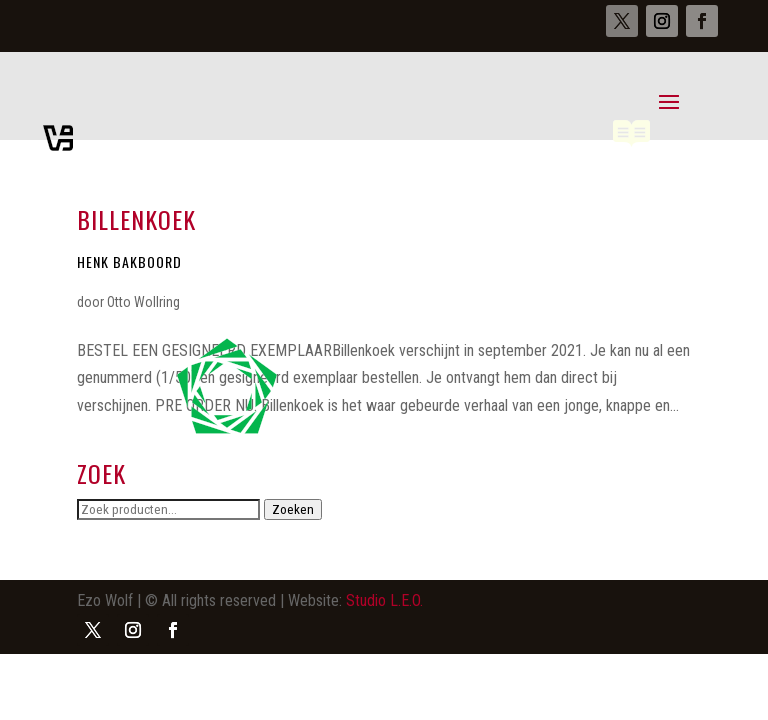 This screenshot has height=720, width=768. Describe the element at coordinates (58, 138) in the screenshot. I see `open VirtualBox virtual machine manager` at that location.